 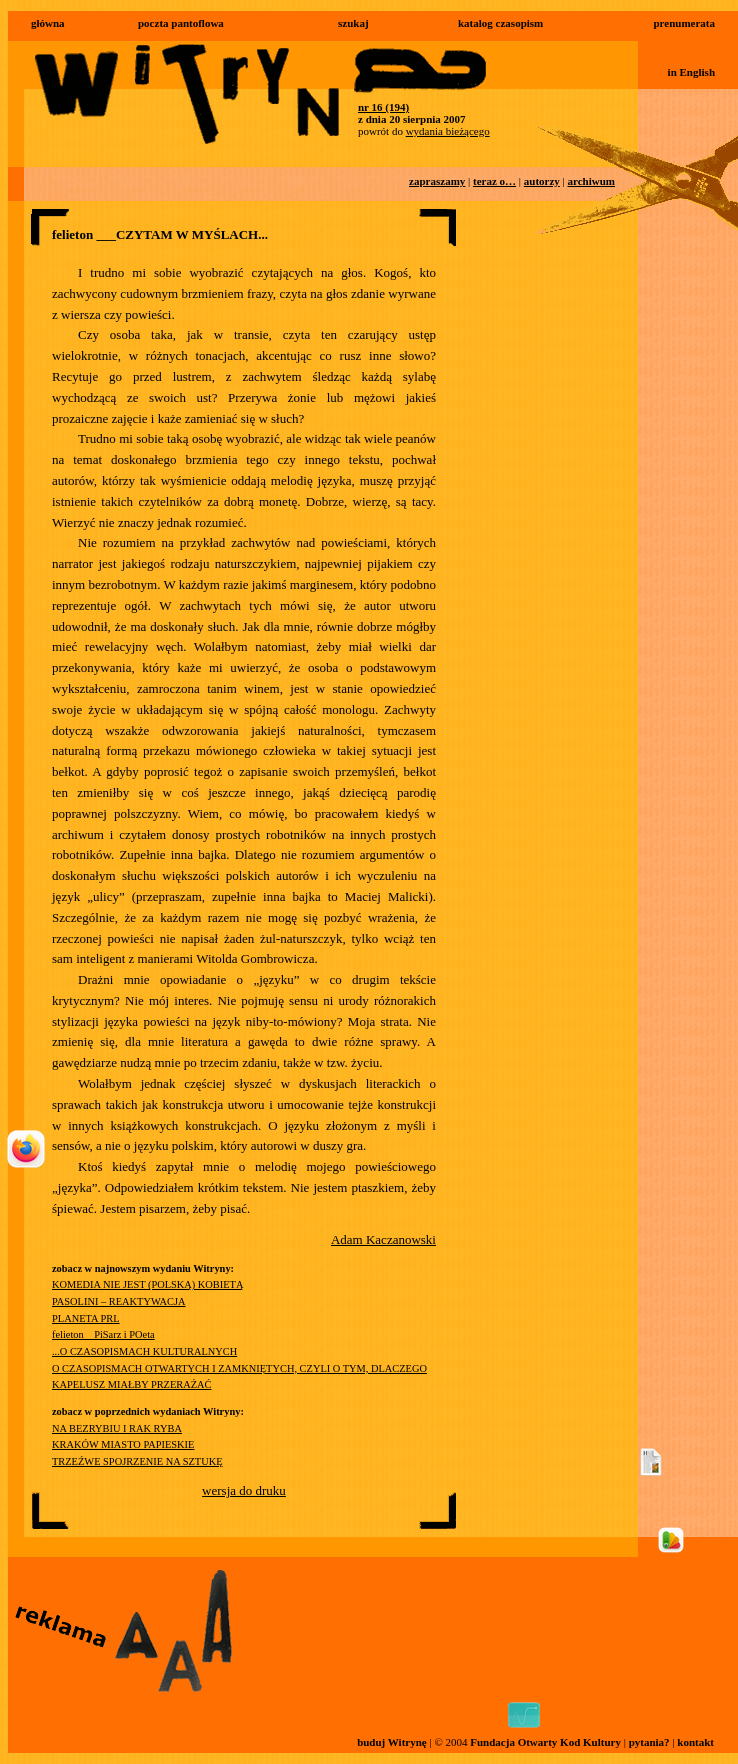 What do you see at coordinates (651, 1462) in the screenshot?
I see `open a document or text file` at bounding box center [651, 1462].